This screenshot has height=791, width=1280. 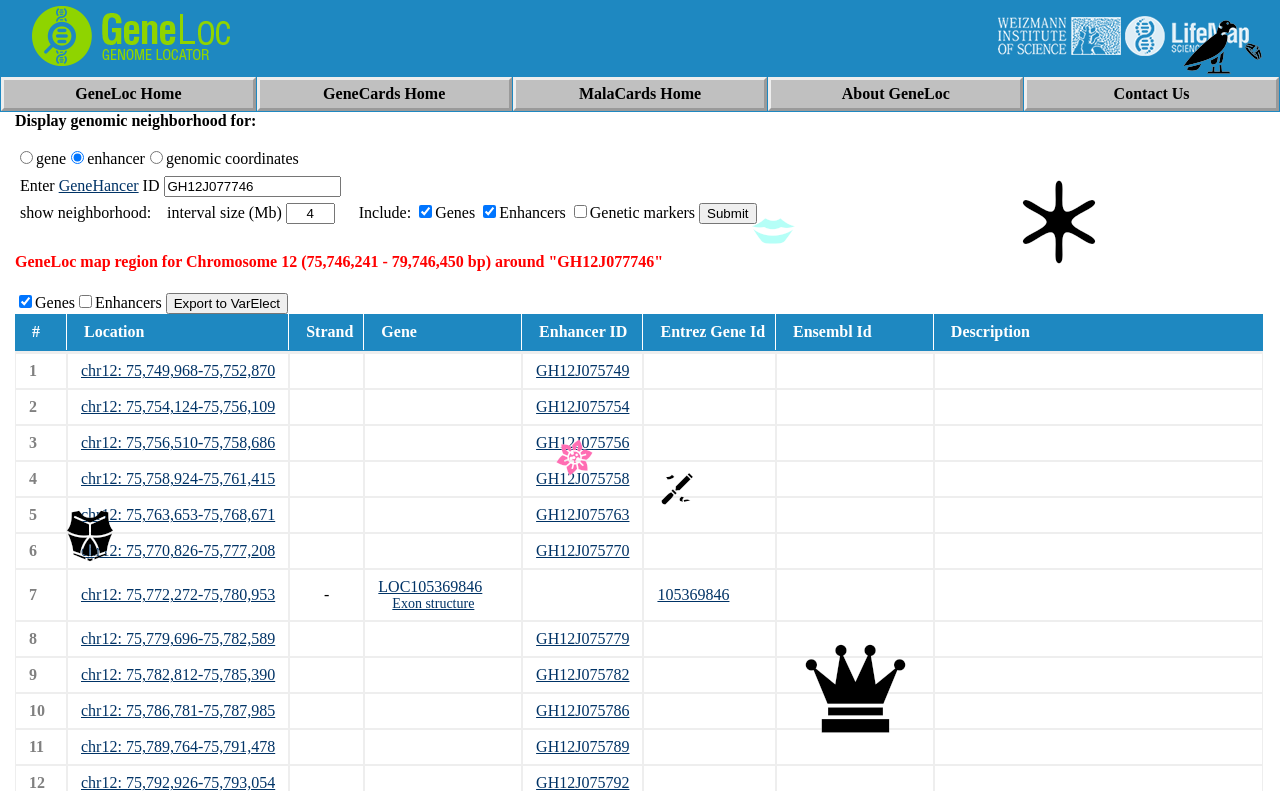 I want to click on decorative flower element for game UI, so click(x=574, y=457).